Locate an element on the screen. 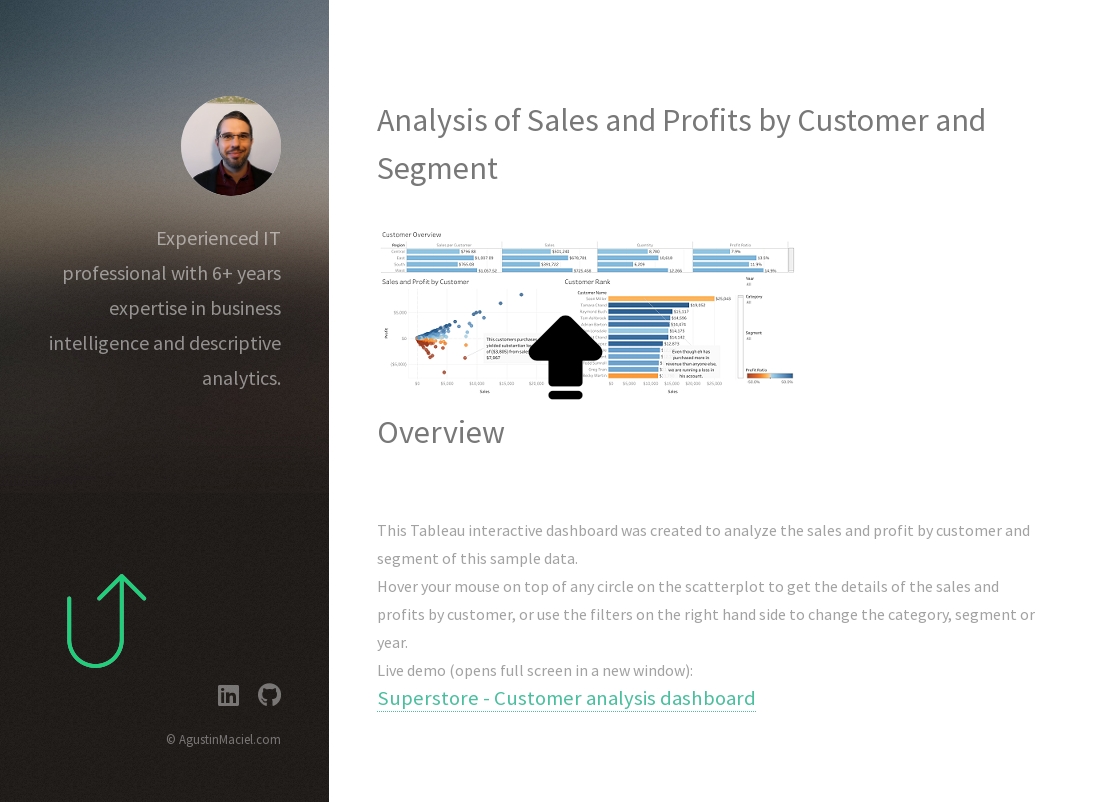  redo or repeat last action is located at coordinates (103, 621).